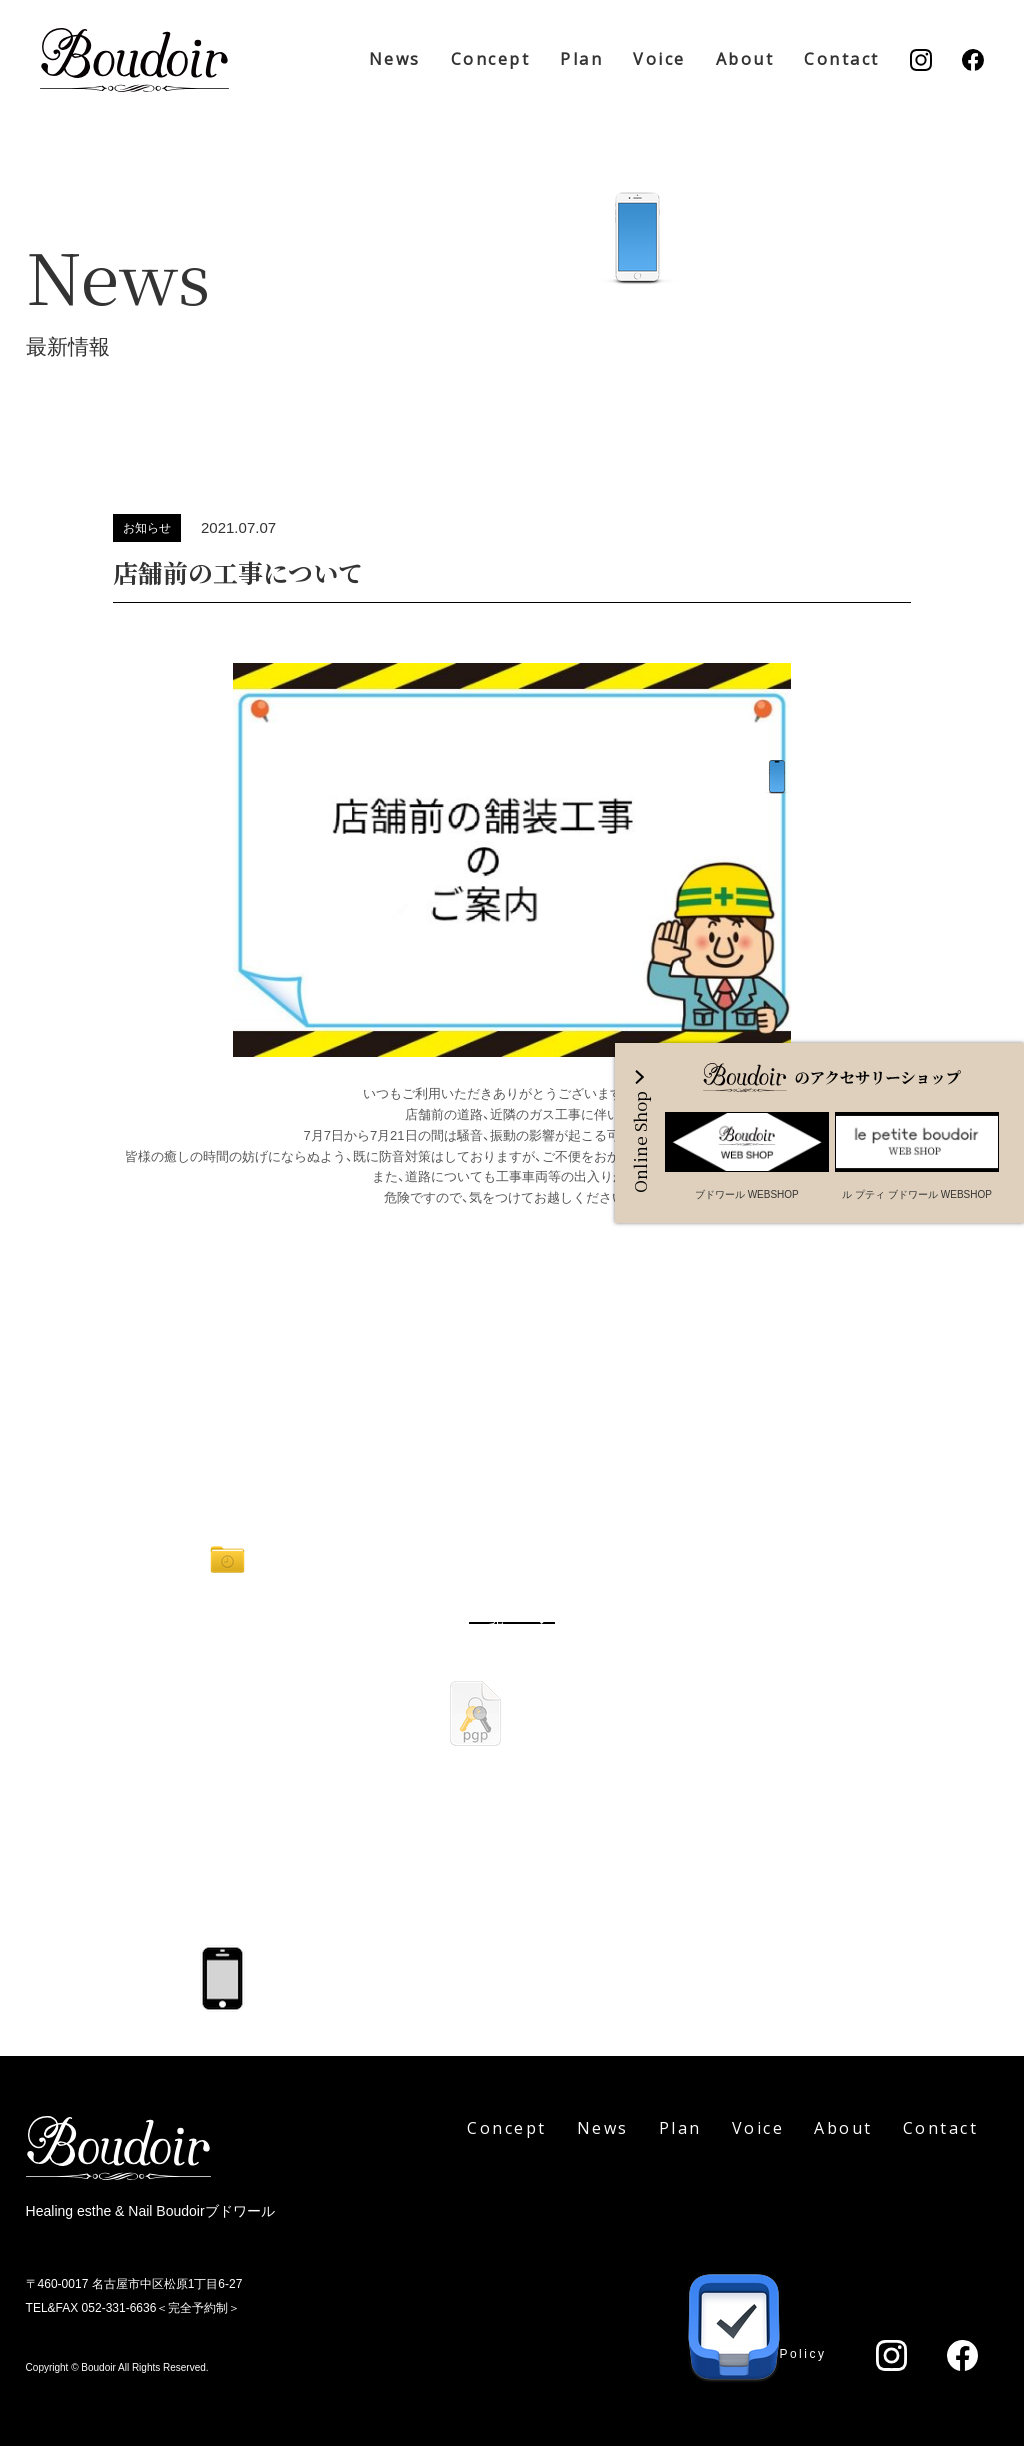 The height and width of the screenshot is (2446, 1024). Describe the element at coordinates (475, 1713) in the screenshot. I see `a PGP encryption key file` at that location.